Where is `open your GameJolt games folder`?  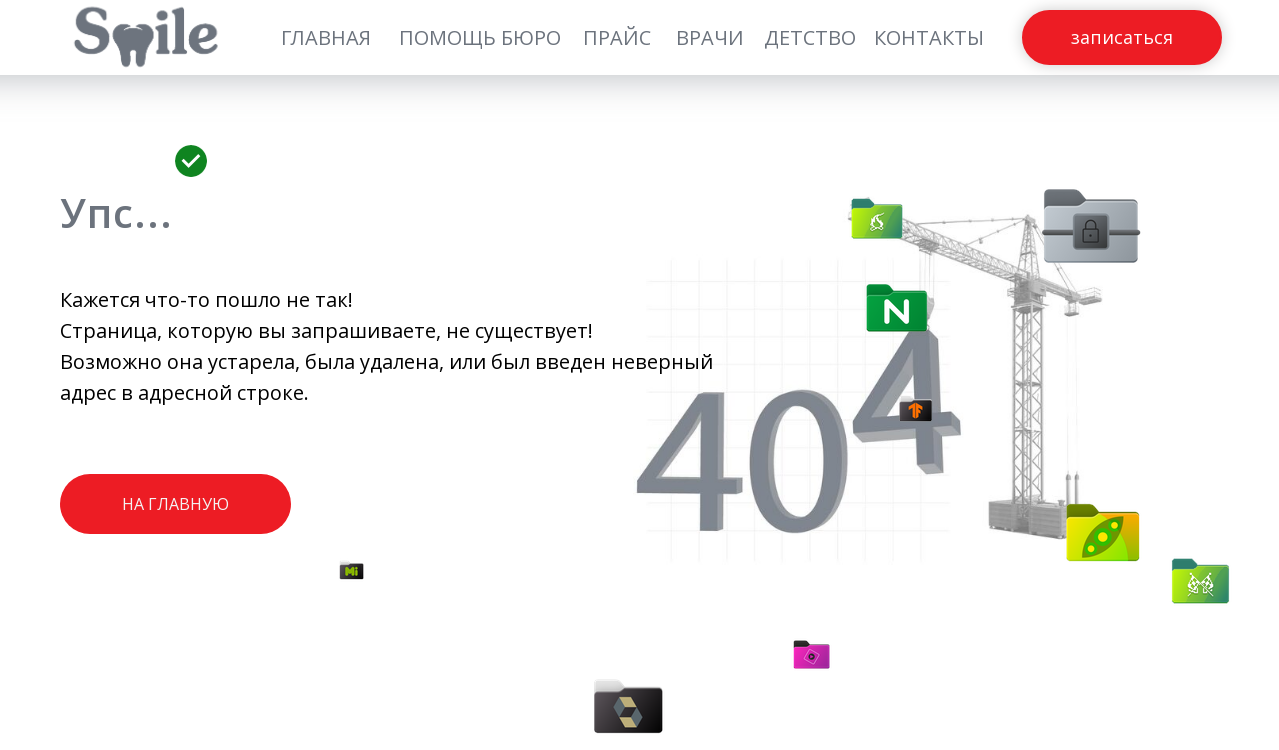
open your GameJolt games folder is located at coordinates (877, 220).